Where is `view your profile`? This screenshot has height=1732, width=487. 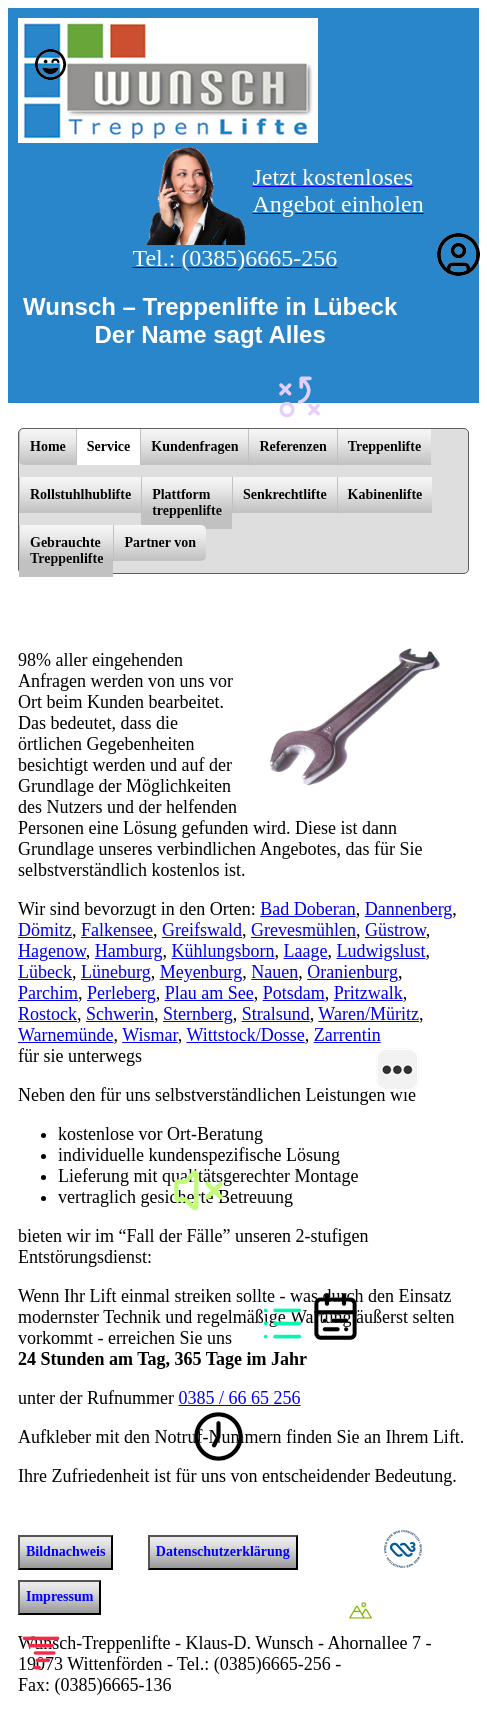
view your profile is located at coordinates (458, 254).